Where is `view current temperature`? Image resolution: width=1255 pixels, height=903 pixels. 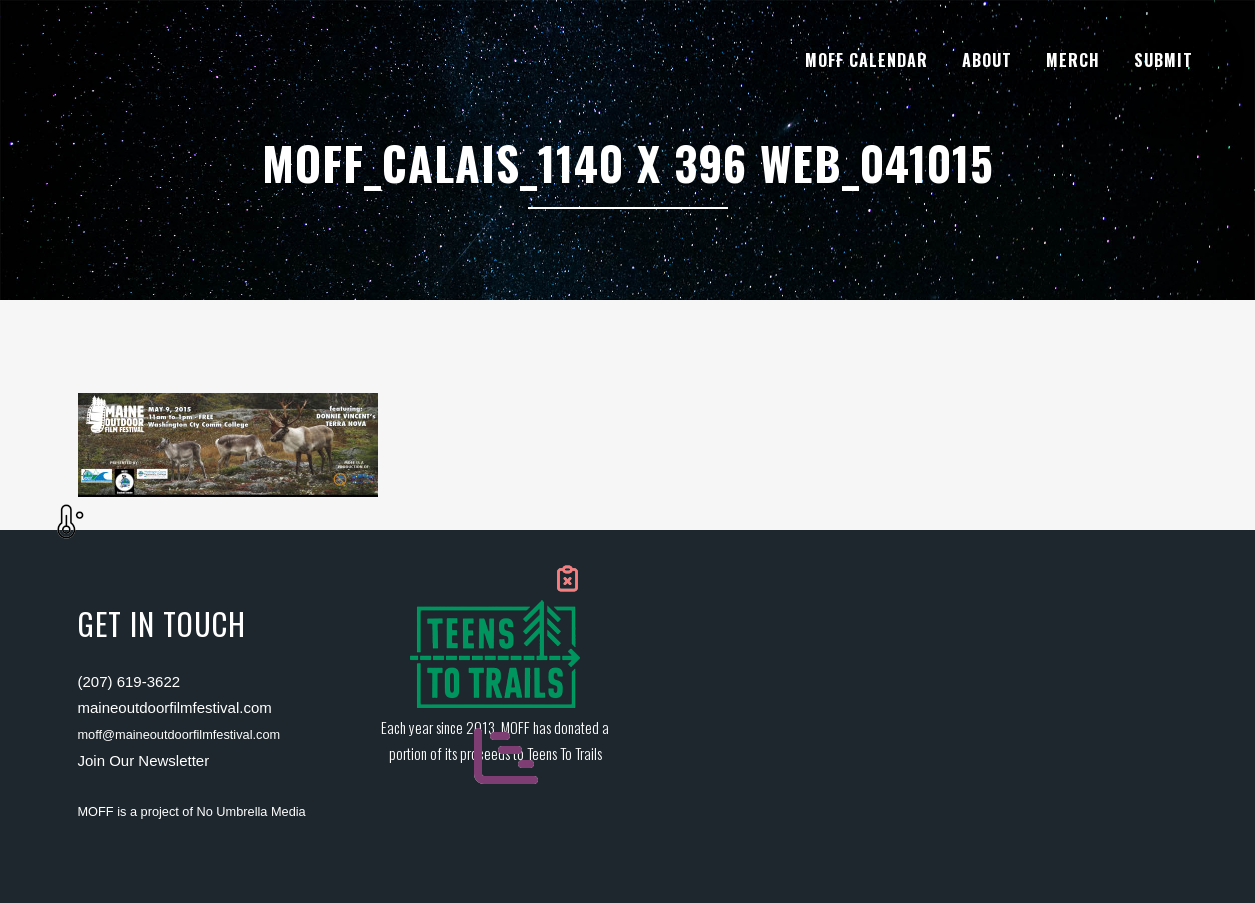 view current temperature is located at coordinates (67, 521).